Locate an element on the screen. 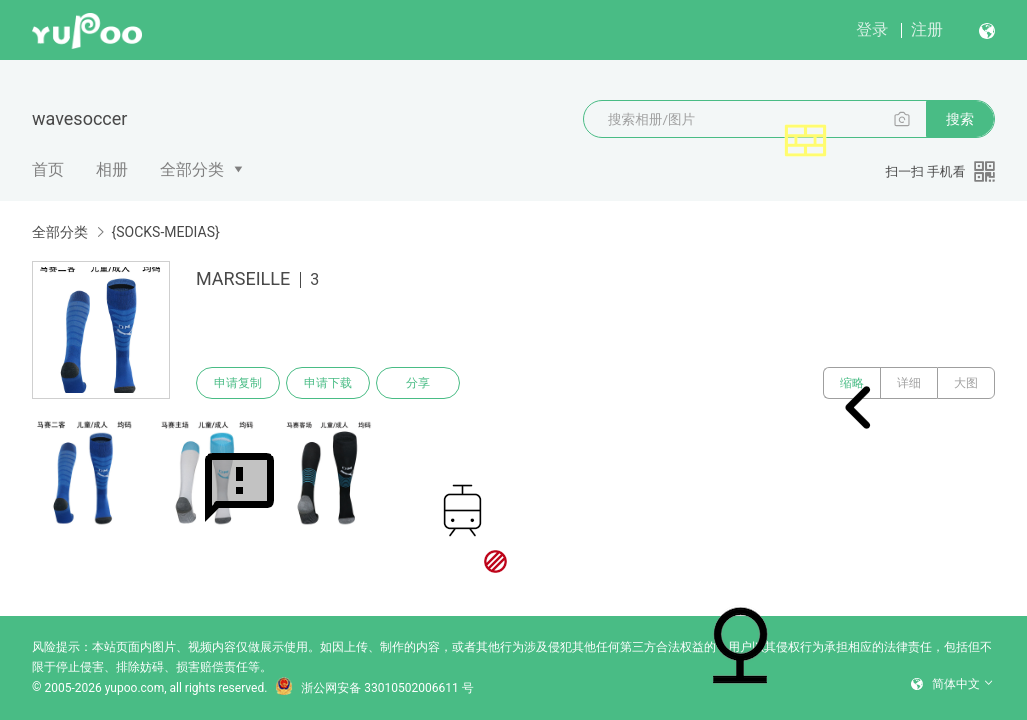  indicates a failed or undelivered text message is located at coordinates (239, 487).